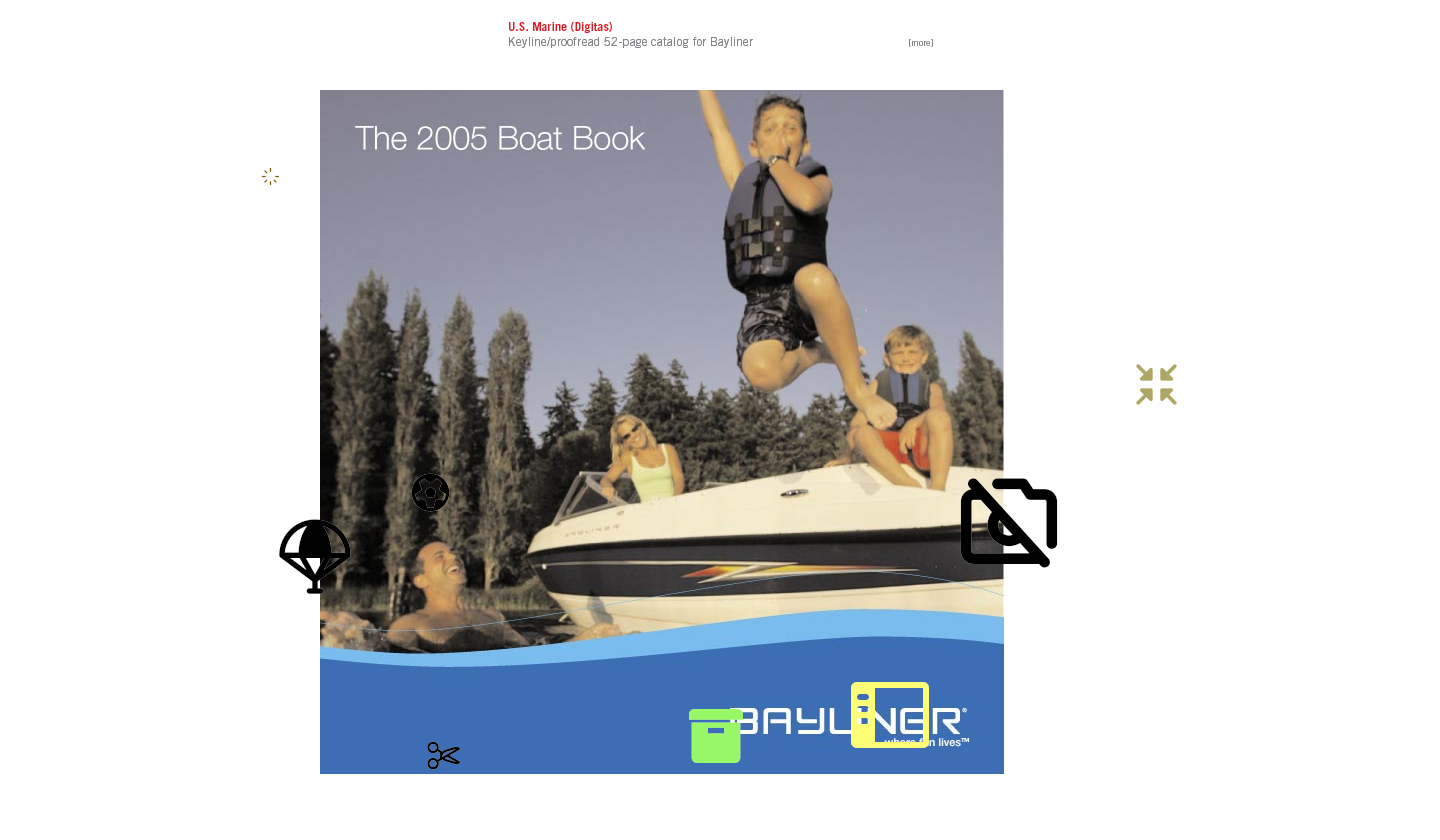 This screenshot has width=1440, height=840. What do you see at coordinates (443, 755) in the screenshot?
I see `cut selected content` at bounding box center [443, 755].